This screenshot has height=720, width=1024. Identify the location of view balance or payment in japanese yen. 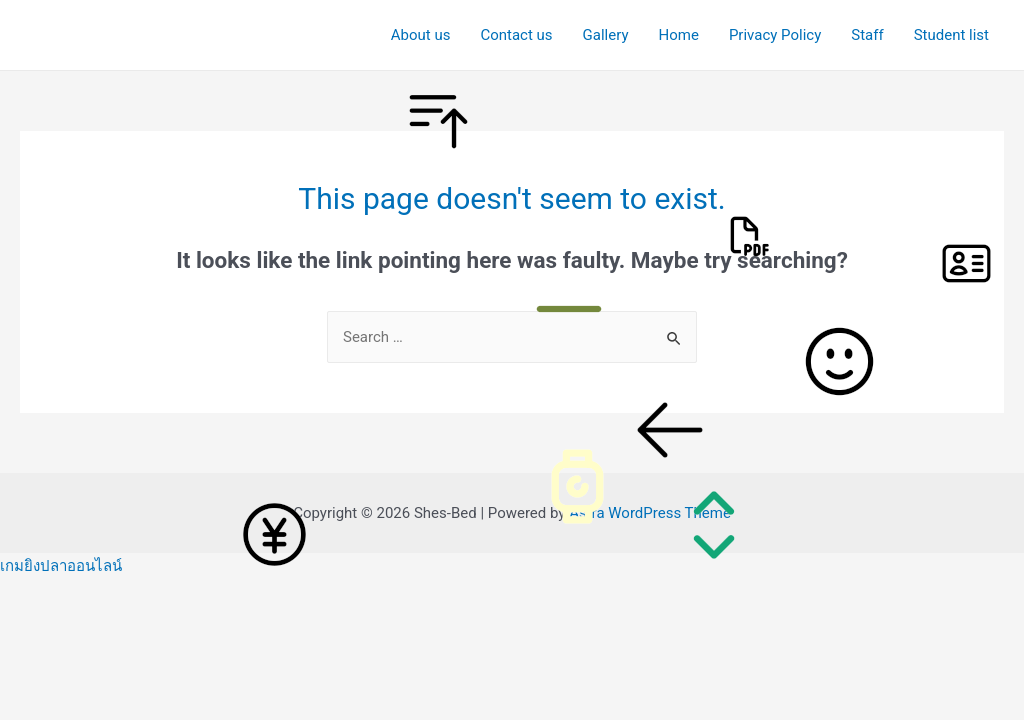
(274, 534).